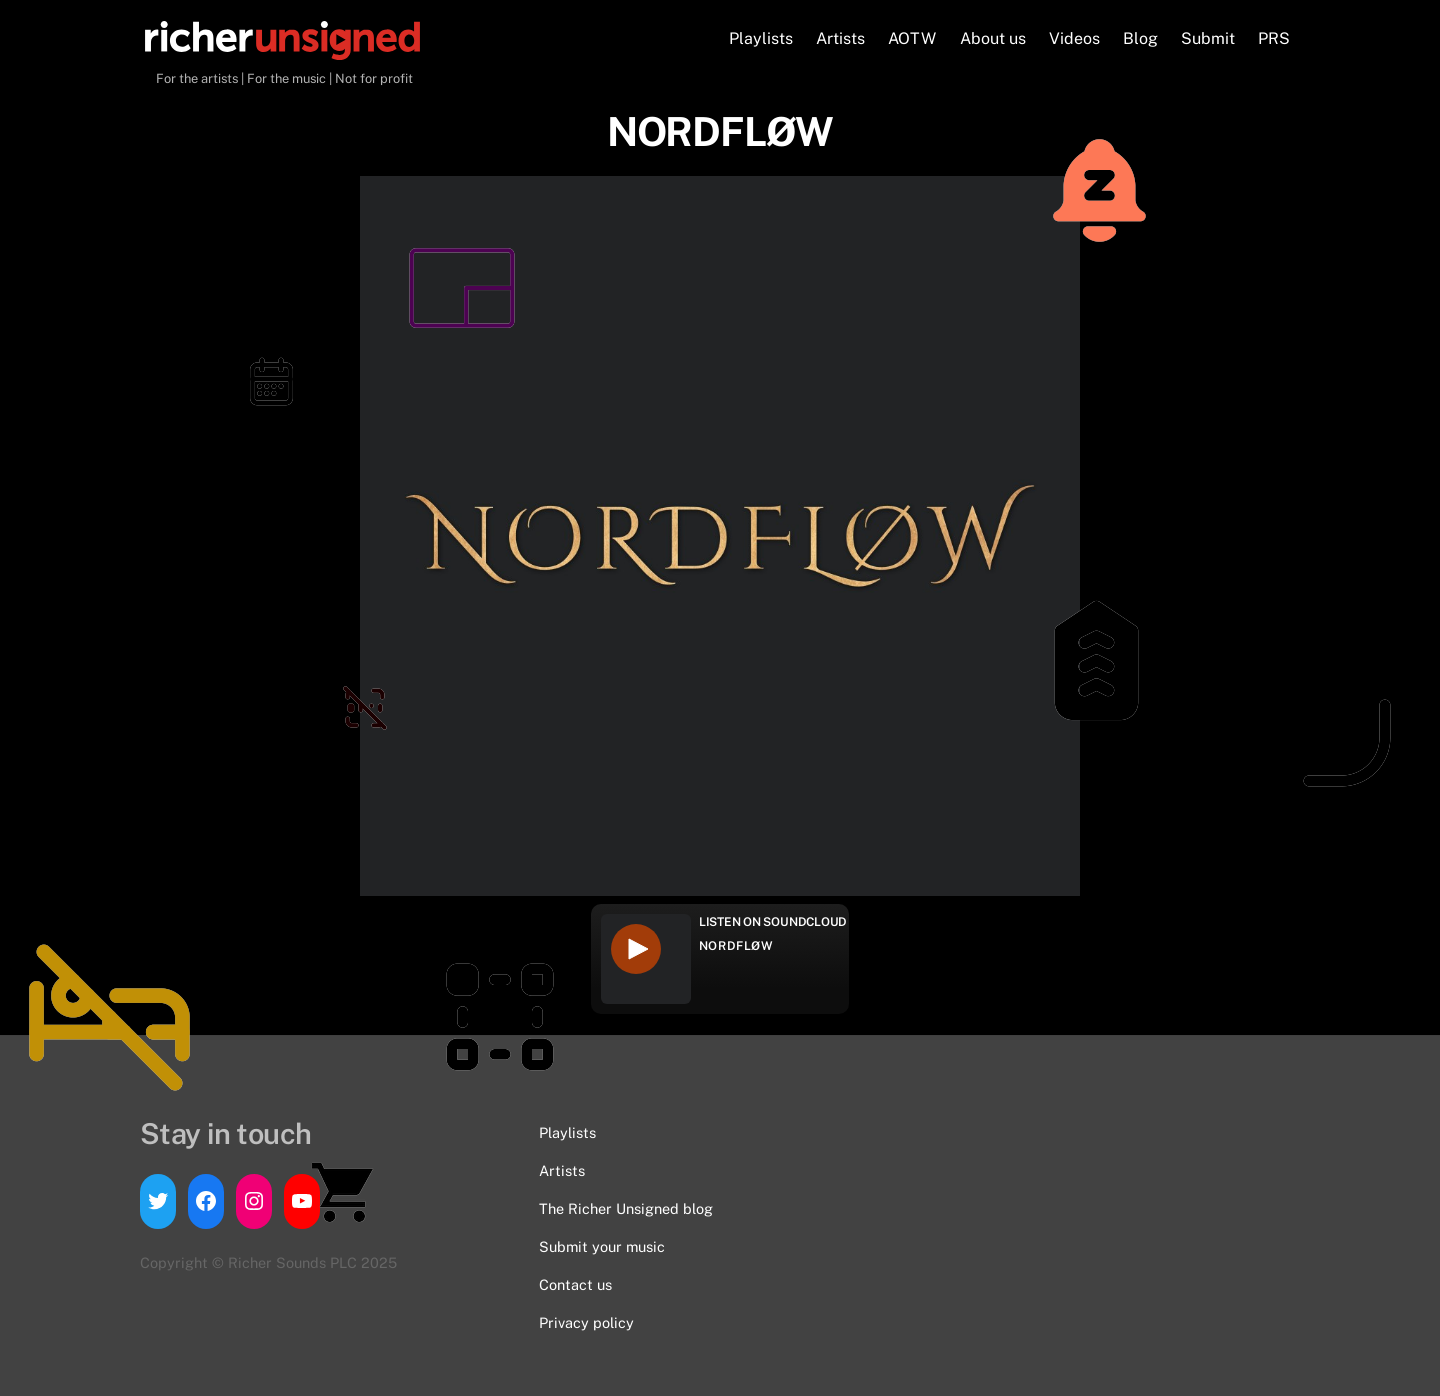 The height and width of the screenshot is (1396, 1440). What do you see at coordinates (109, 1017) in the screenshot?
I see `no sleeping accommodations available` at bounding box center [109, 1017].